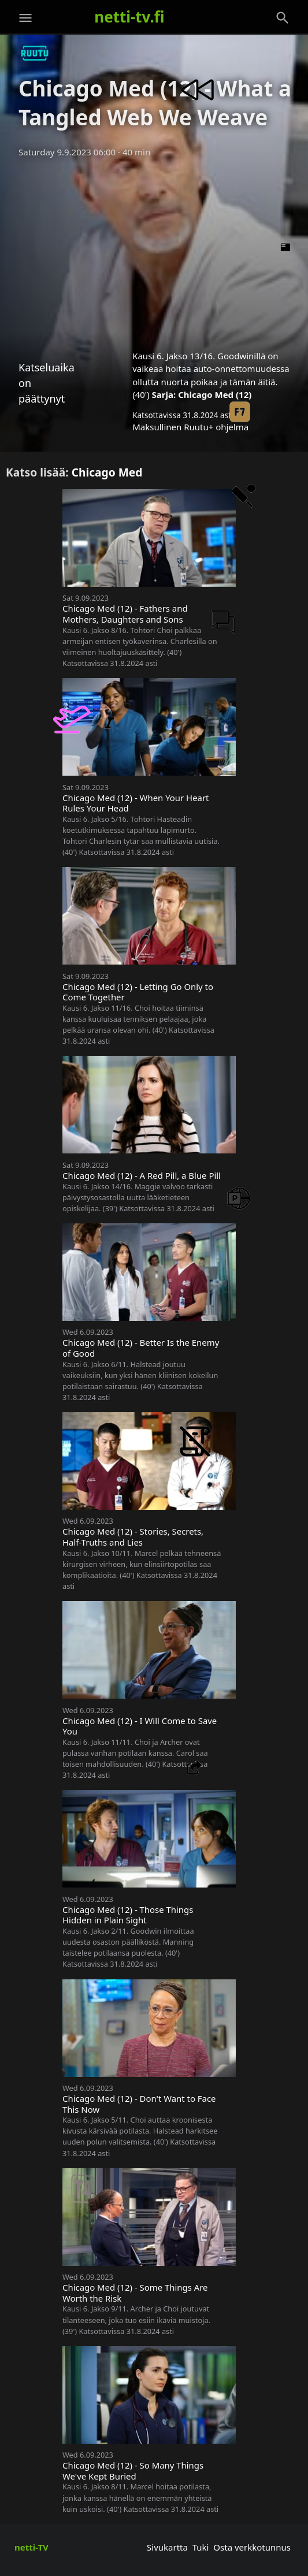 The image size is (308, 2576). What do you see at coordinates (240, 412) in the screenshot?
I see `F7 keyboard function key` at bounding box center [240, 412].